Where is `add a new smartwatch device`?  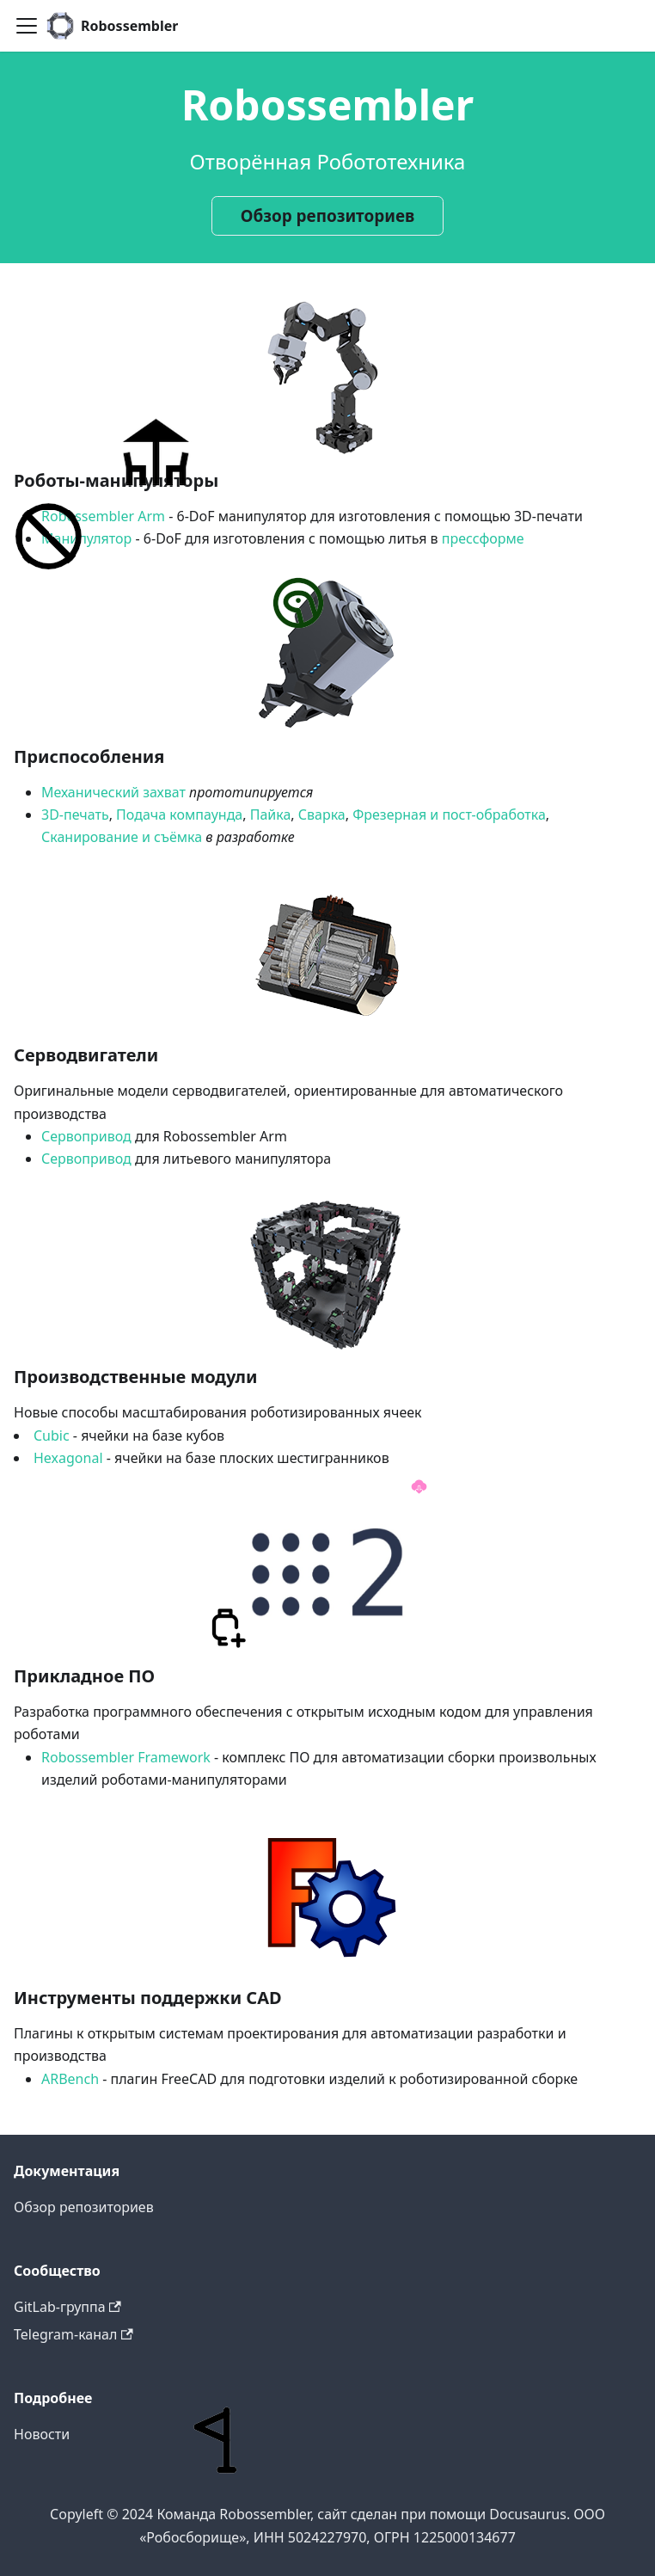
add a new smartwatch device is located at coordinates (225, 1627).